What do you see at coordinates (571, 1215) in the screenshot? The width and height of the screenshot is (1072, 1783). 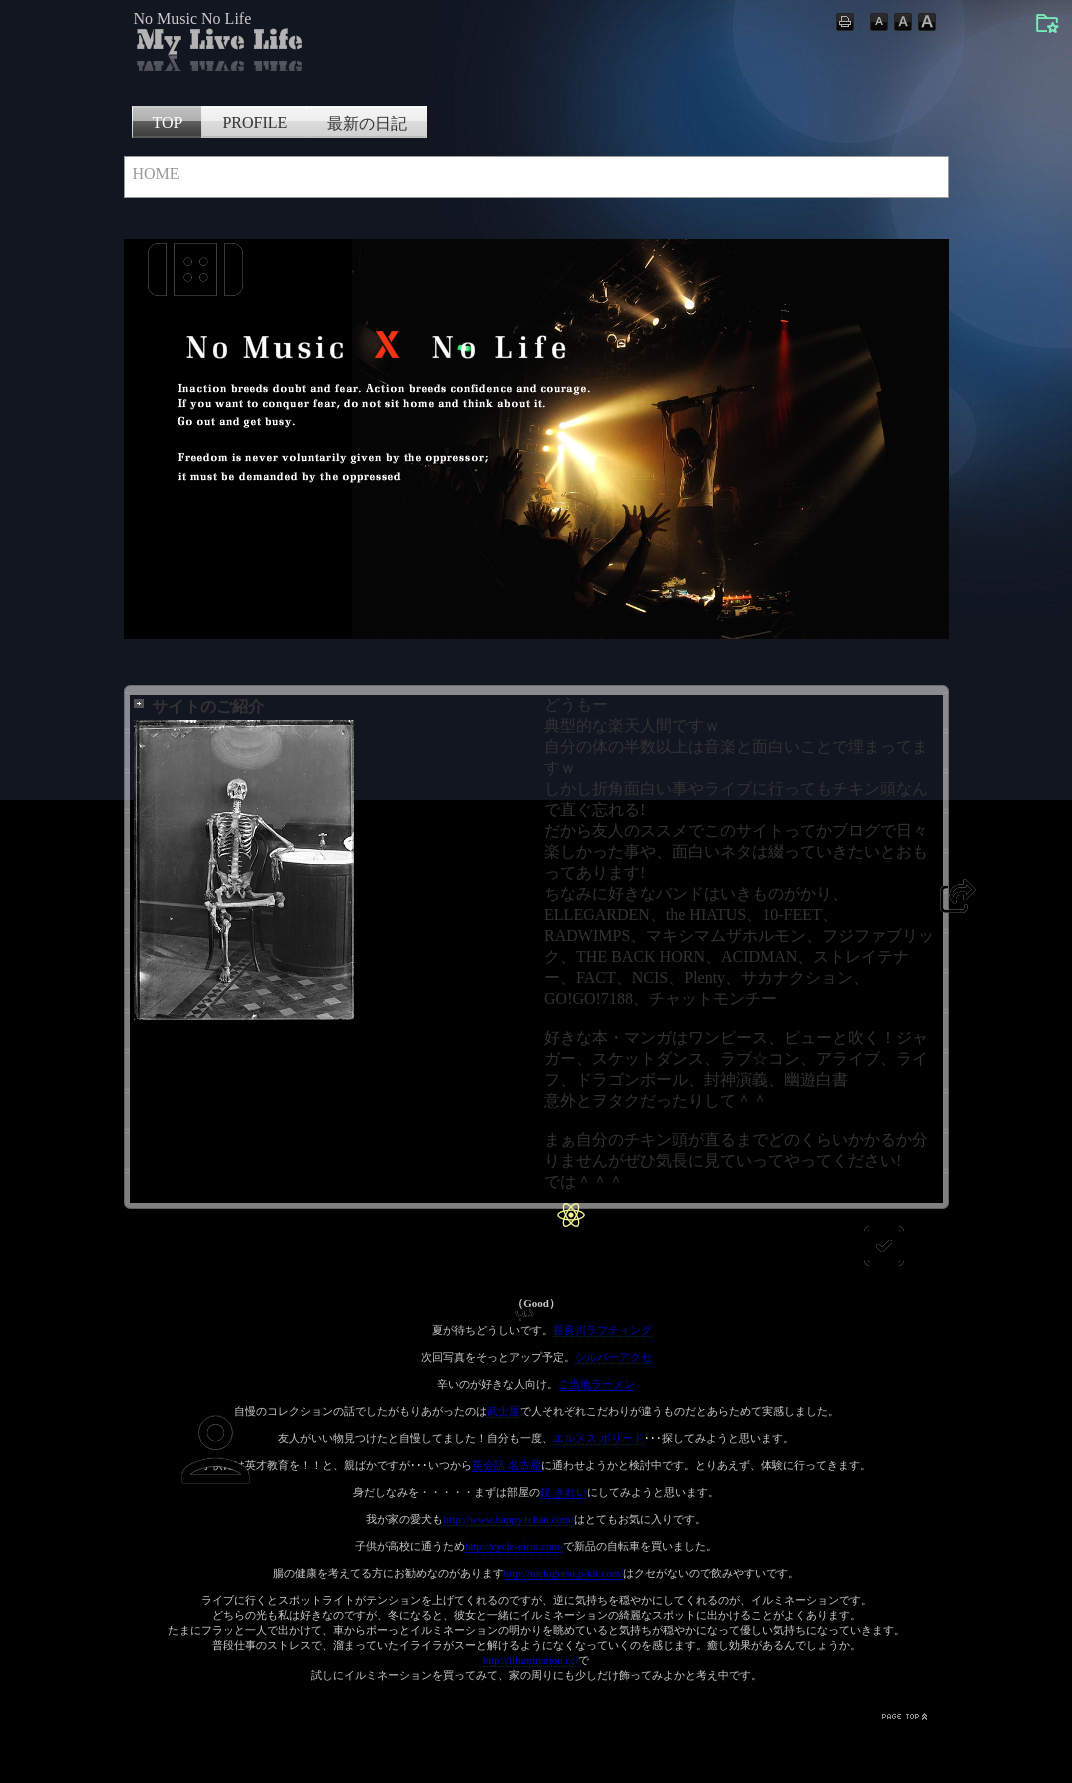 I see `react javascript library logo` at bounding box center [571, 1215].